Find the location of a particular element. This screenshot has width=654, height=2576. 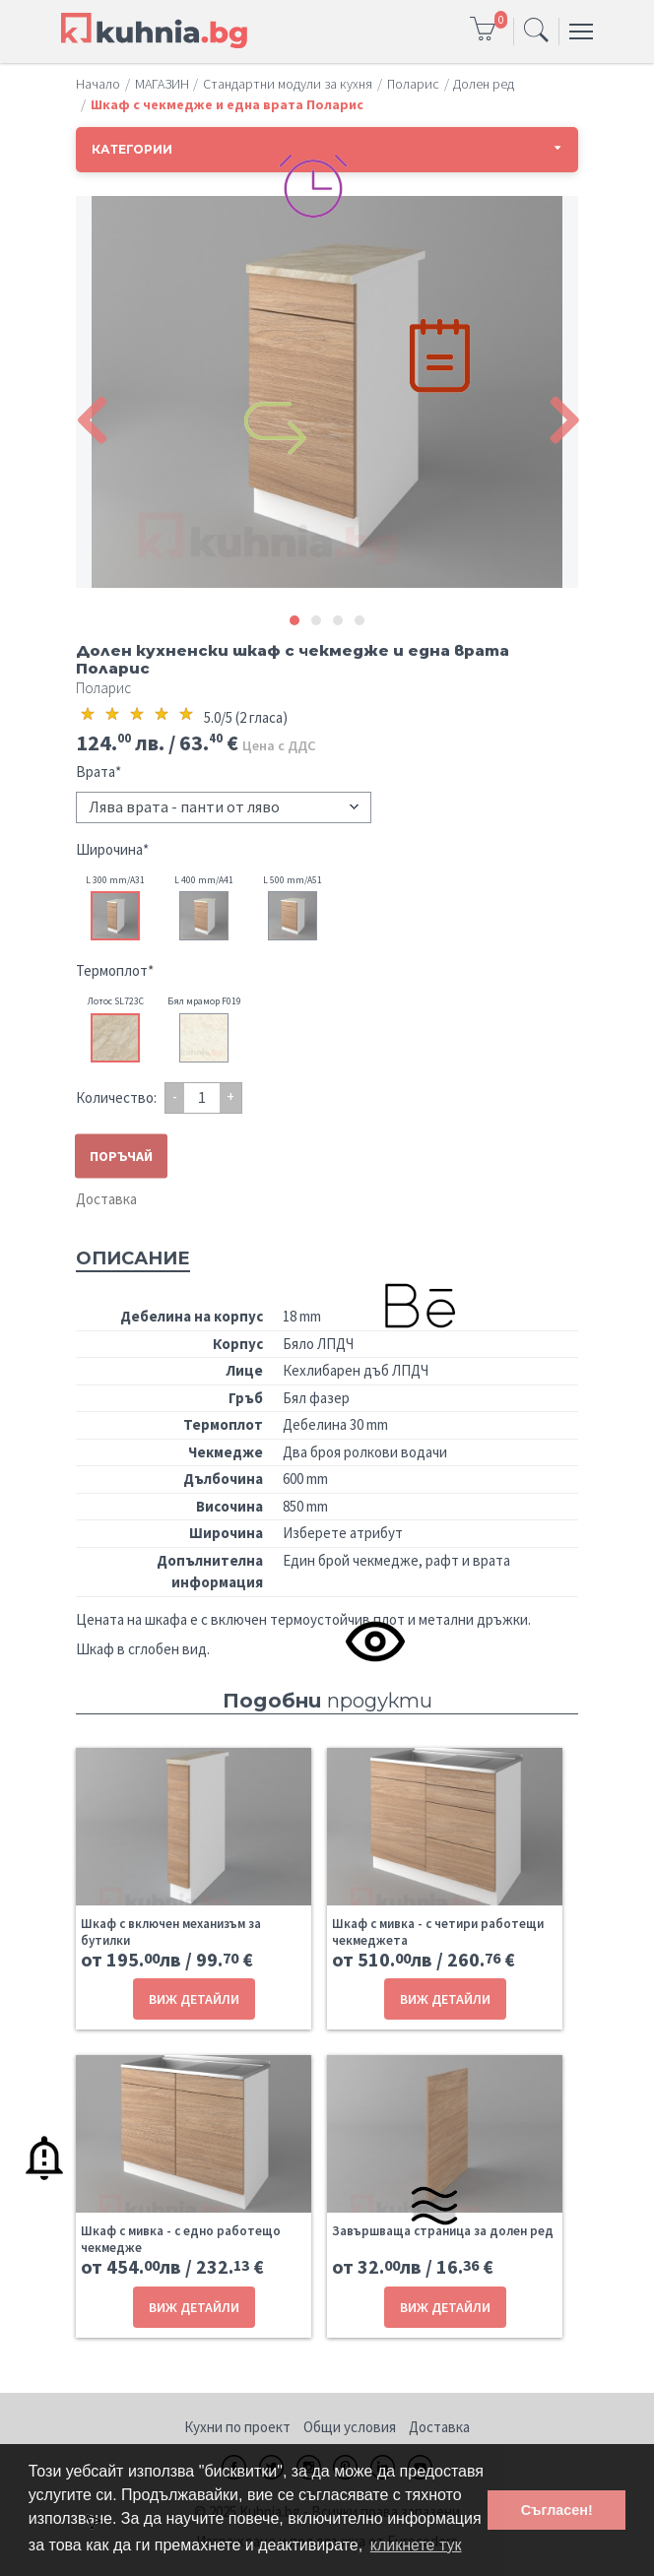

indicates water or aquatic features is located at coordinates (434, 2206).